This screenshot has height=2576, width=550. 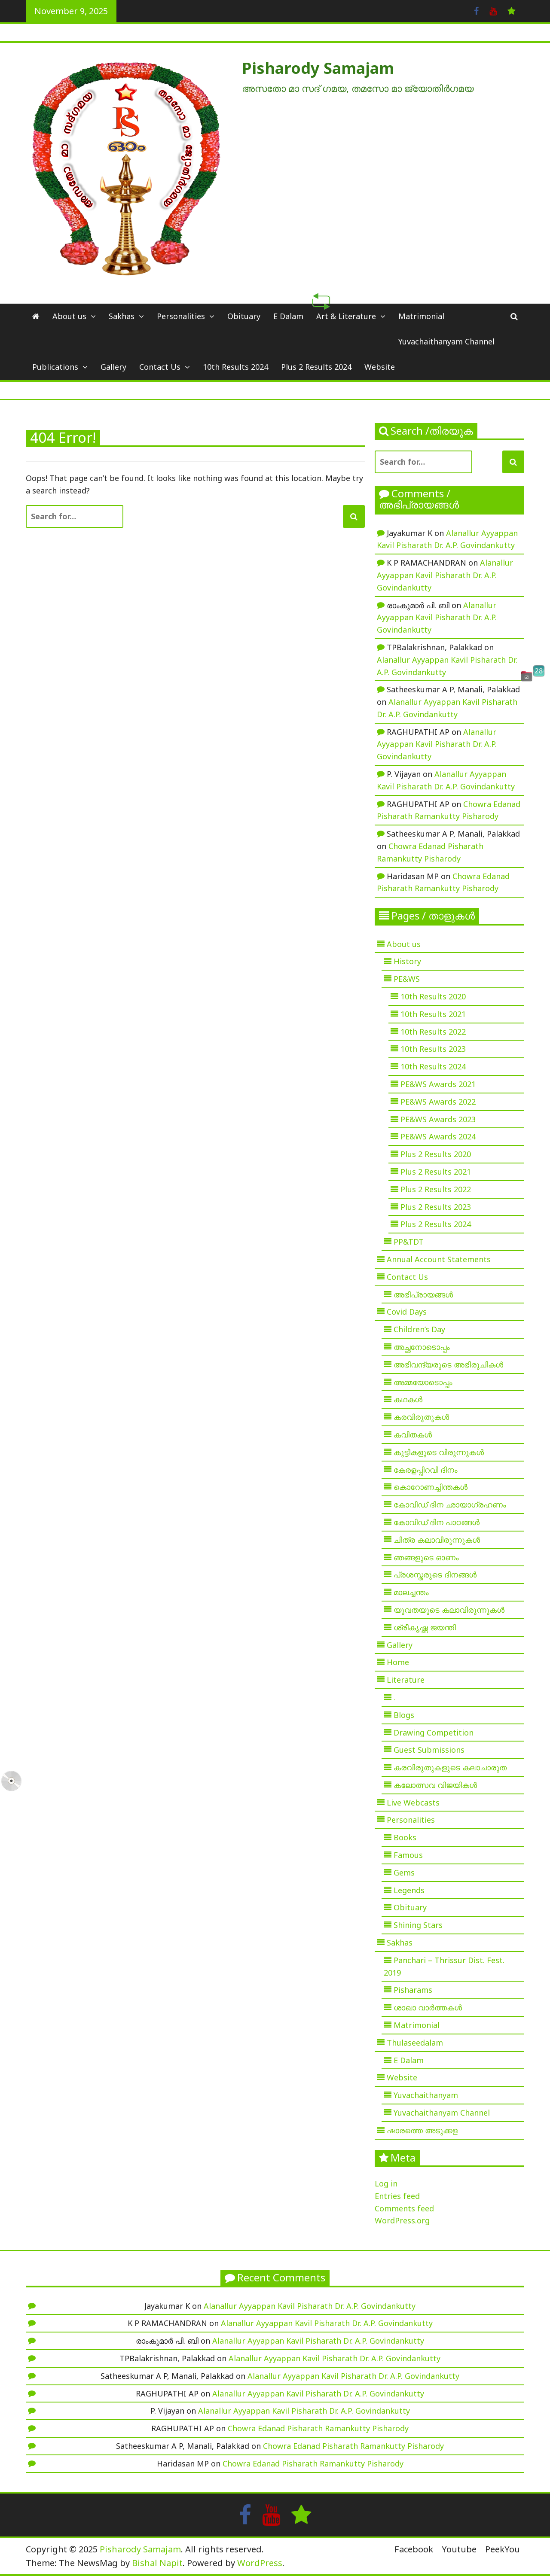 I want to click on open the calendar app, so click(x=539, y=671).